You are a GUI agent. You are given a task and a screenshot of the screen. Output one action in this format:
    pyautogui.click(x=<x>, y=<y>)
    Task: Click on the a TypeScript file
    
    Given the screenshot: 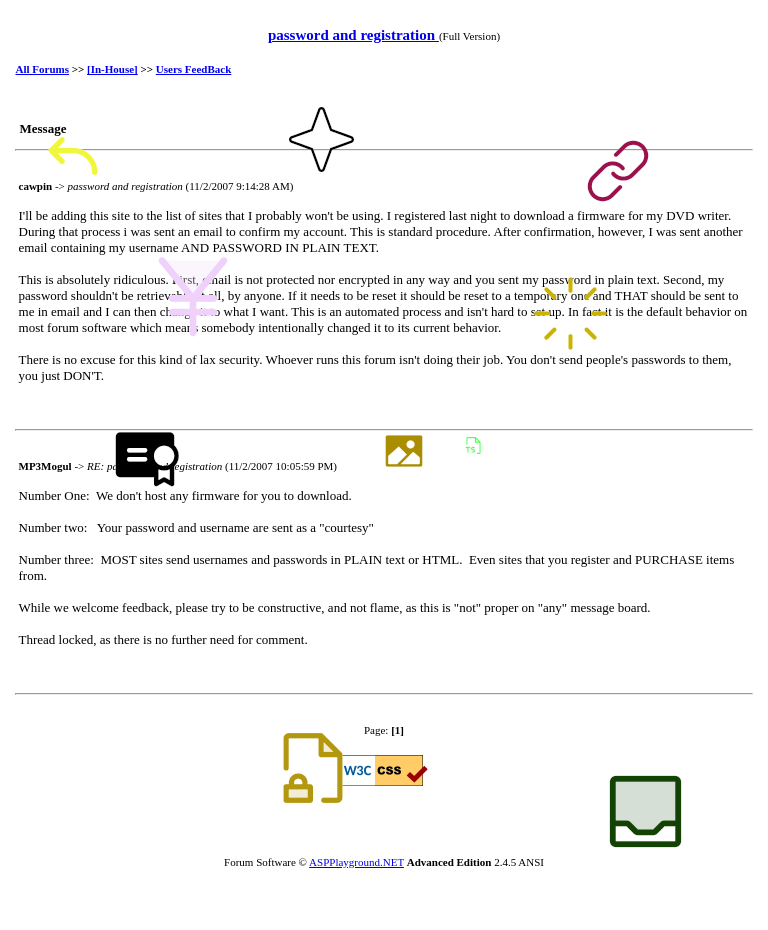 What is the action you would take?
    pyautogui.click(x=473, y=445)
    